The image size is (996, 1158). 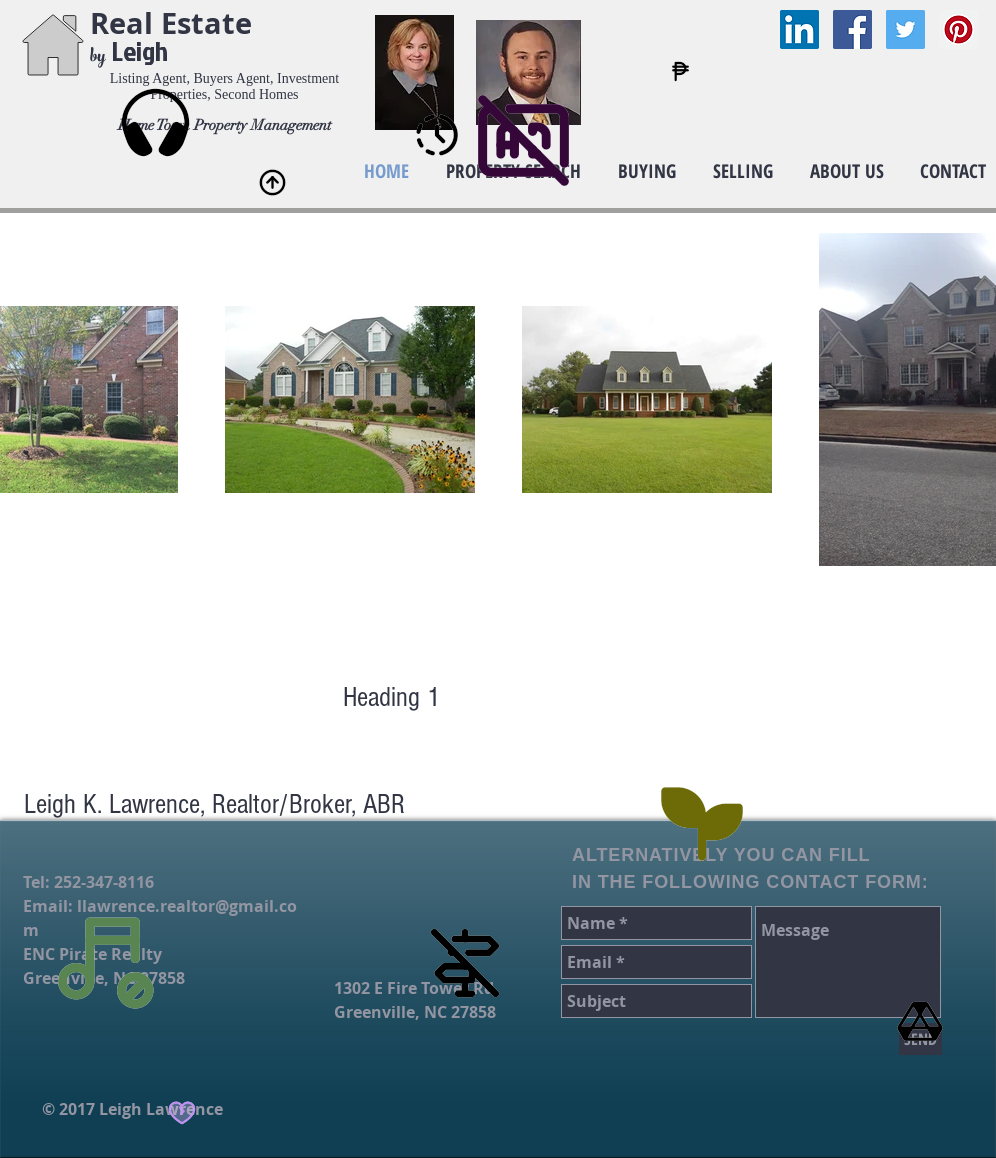 I want to click on directions or navigation unavailable, so click(x=465, y=963).